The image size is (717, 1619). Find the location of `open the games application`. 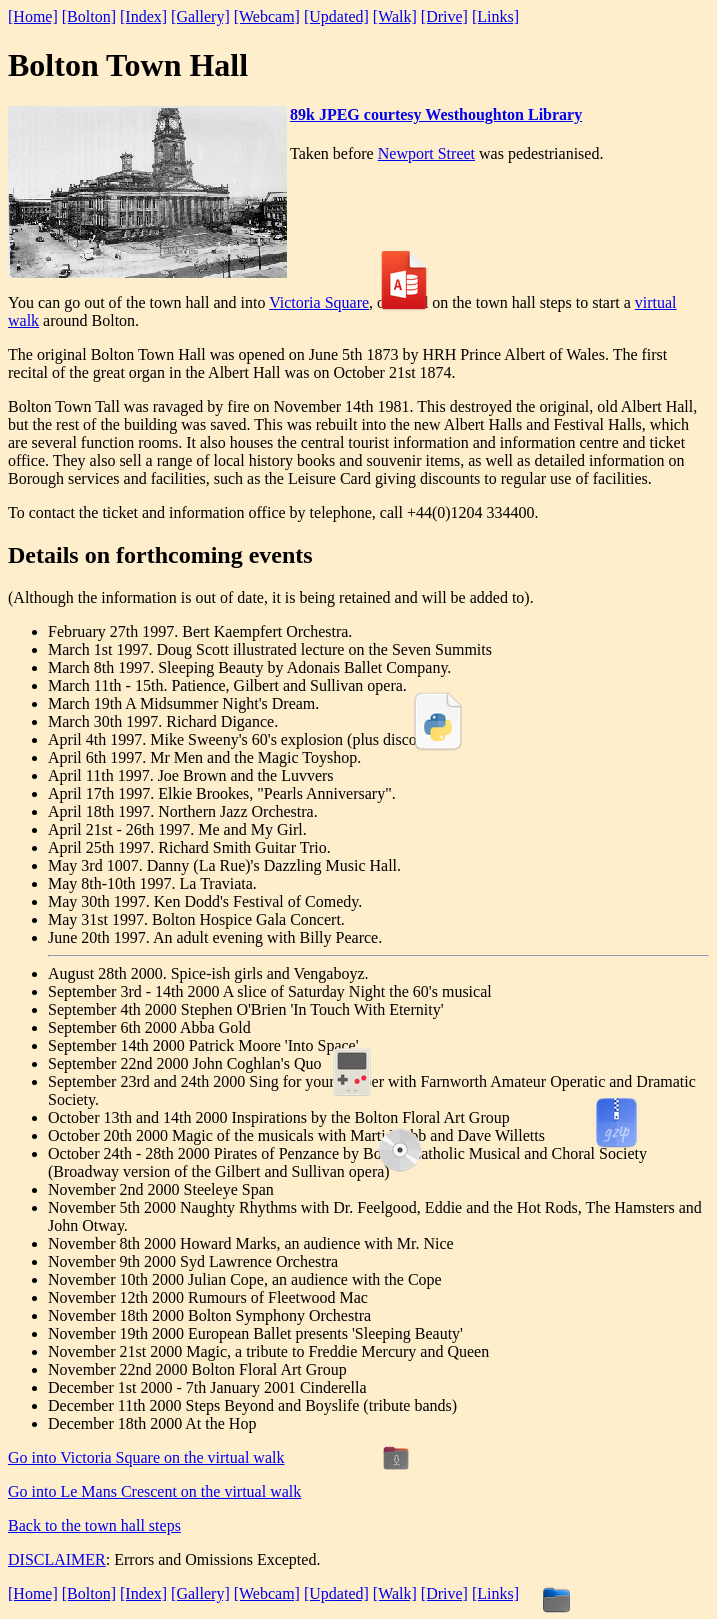

open the games application is located at coordinates (352, 1072).